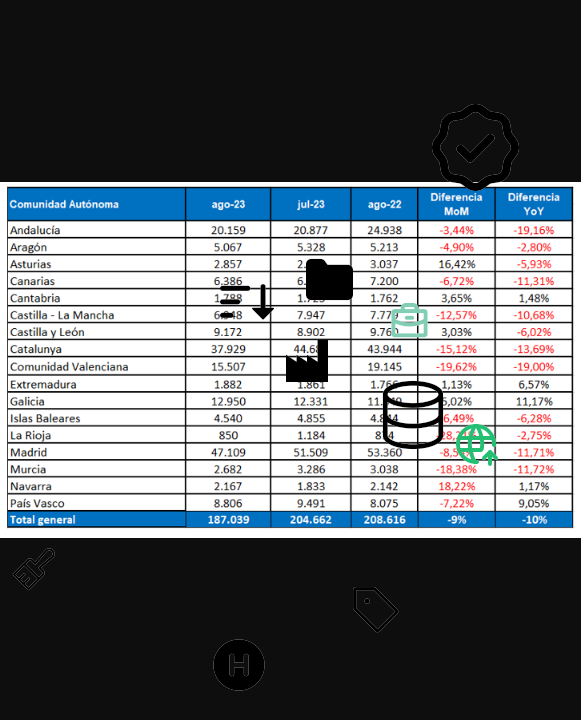  I want to click on access database storage, so click(413, 415).